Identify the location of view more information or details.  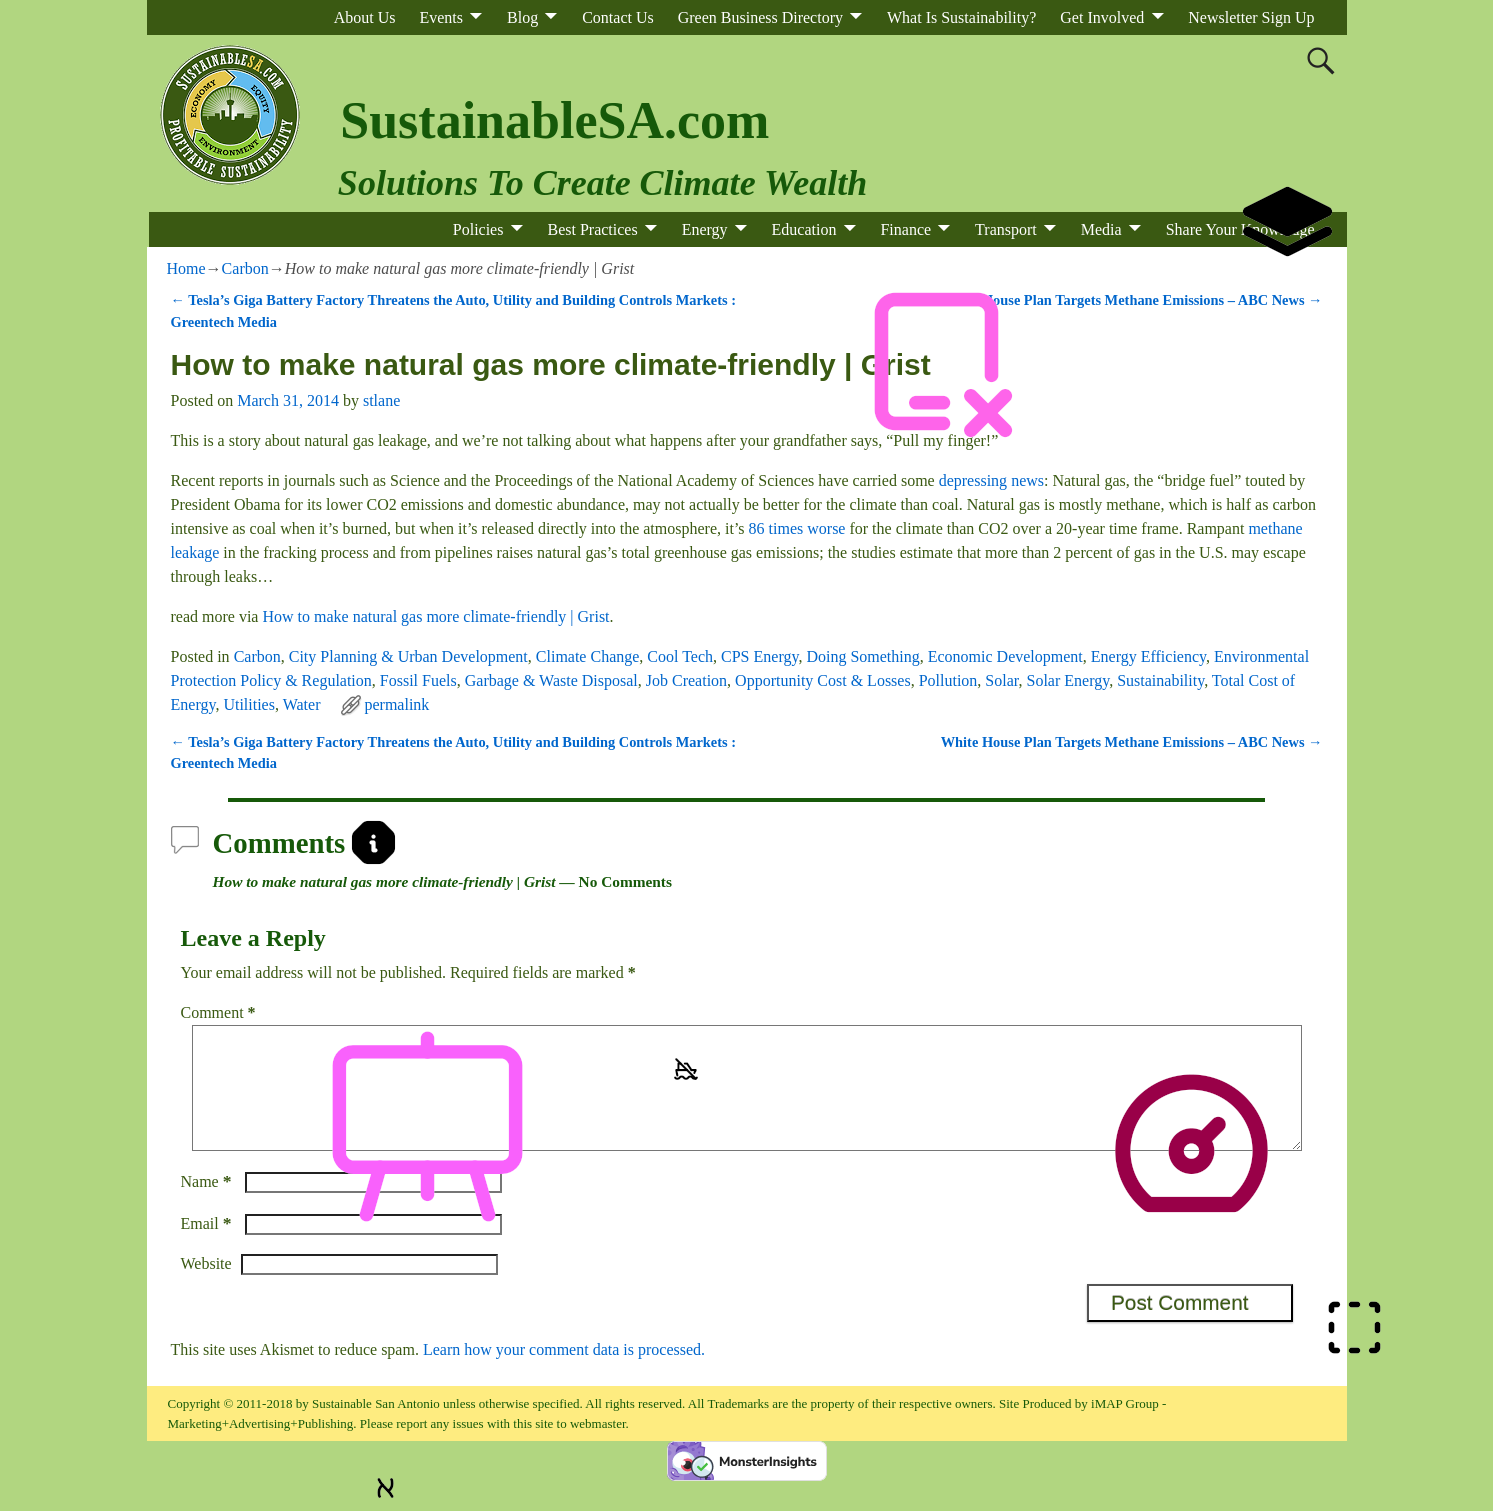
(373, 842).